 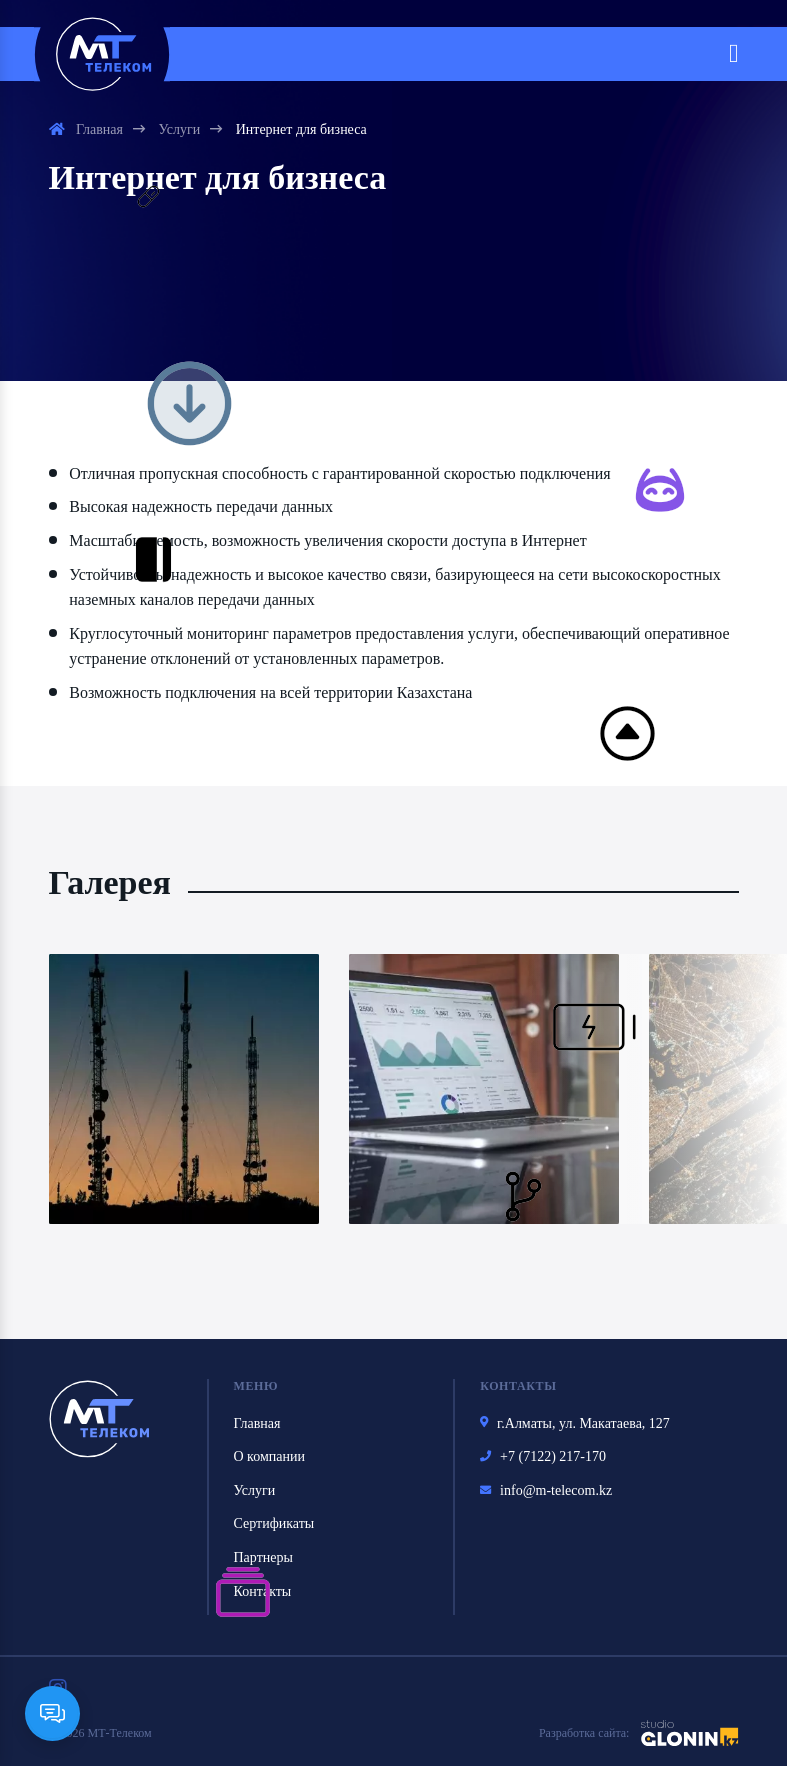 What do you see at coordinates (153, 559) in the screenshot?
I see `open your journal or notebook` at bounding box center [153, 559].